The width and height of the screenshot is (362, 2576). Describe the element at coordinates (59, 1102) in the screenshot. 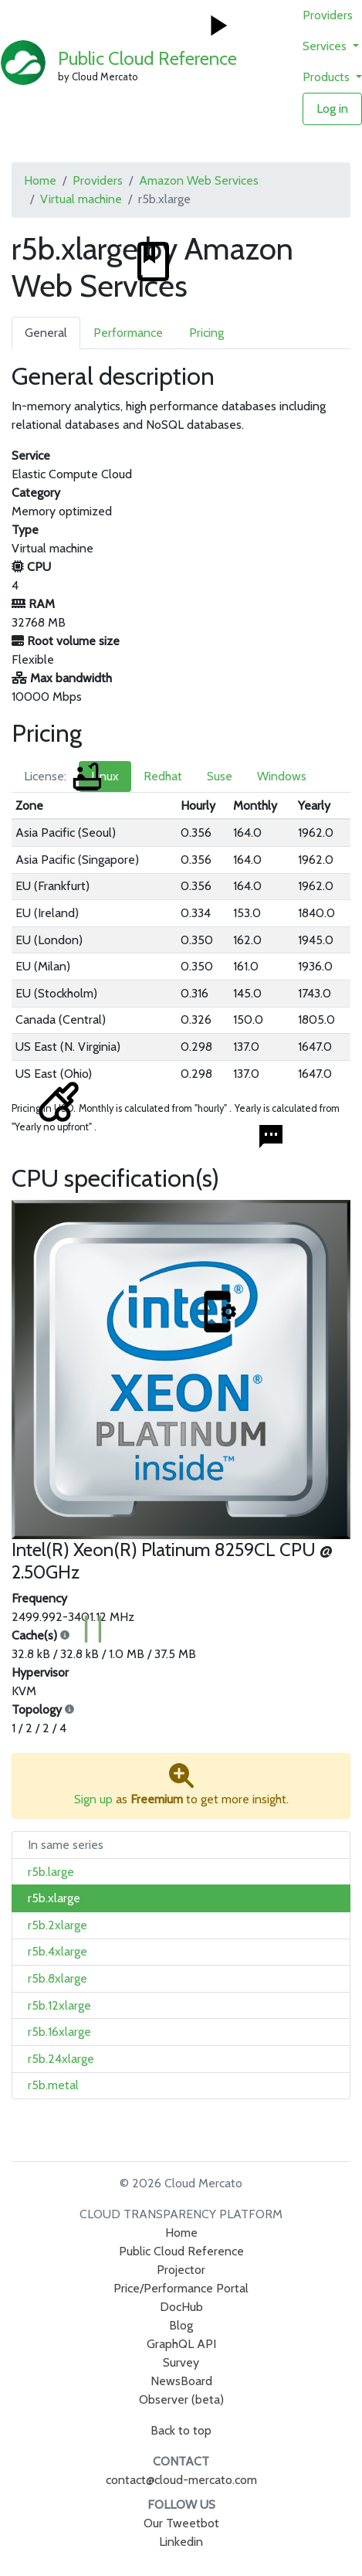

I see `access cricket sports content or scores` at that location.